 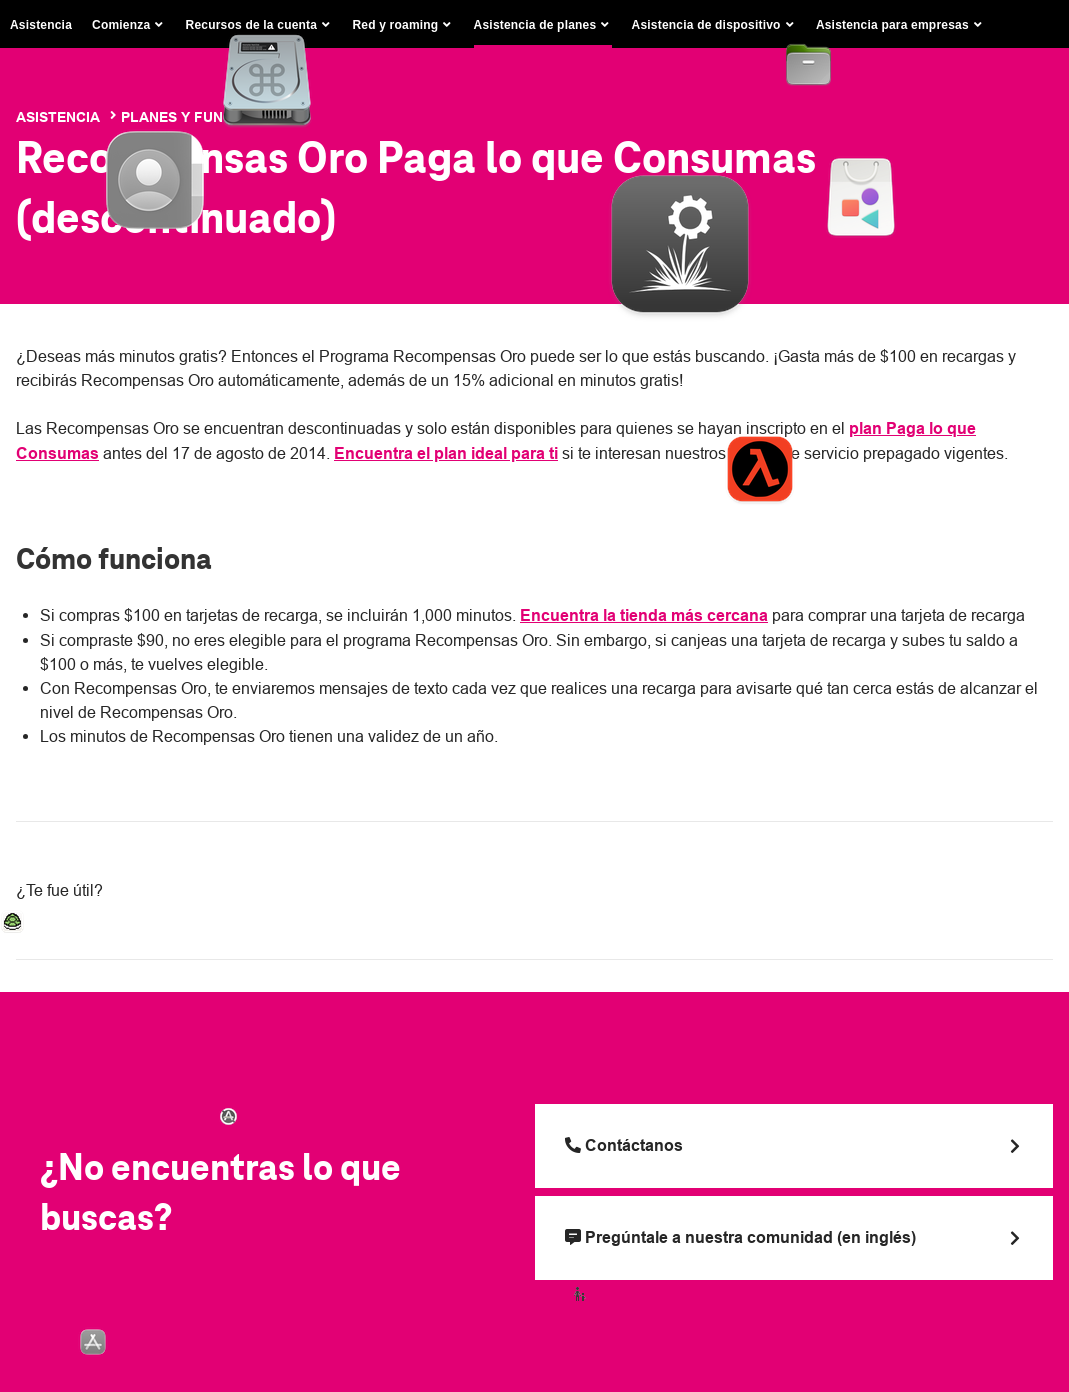 I want to click on launch half-life deathmatch, so click(x=760, y=469).